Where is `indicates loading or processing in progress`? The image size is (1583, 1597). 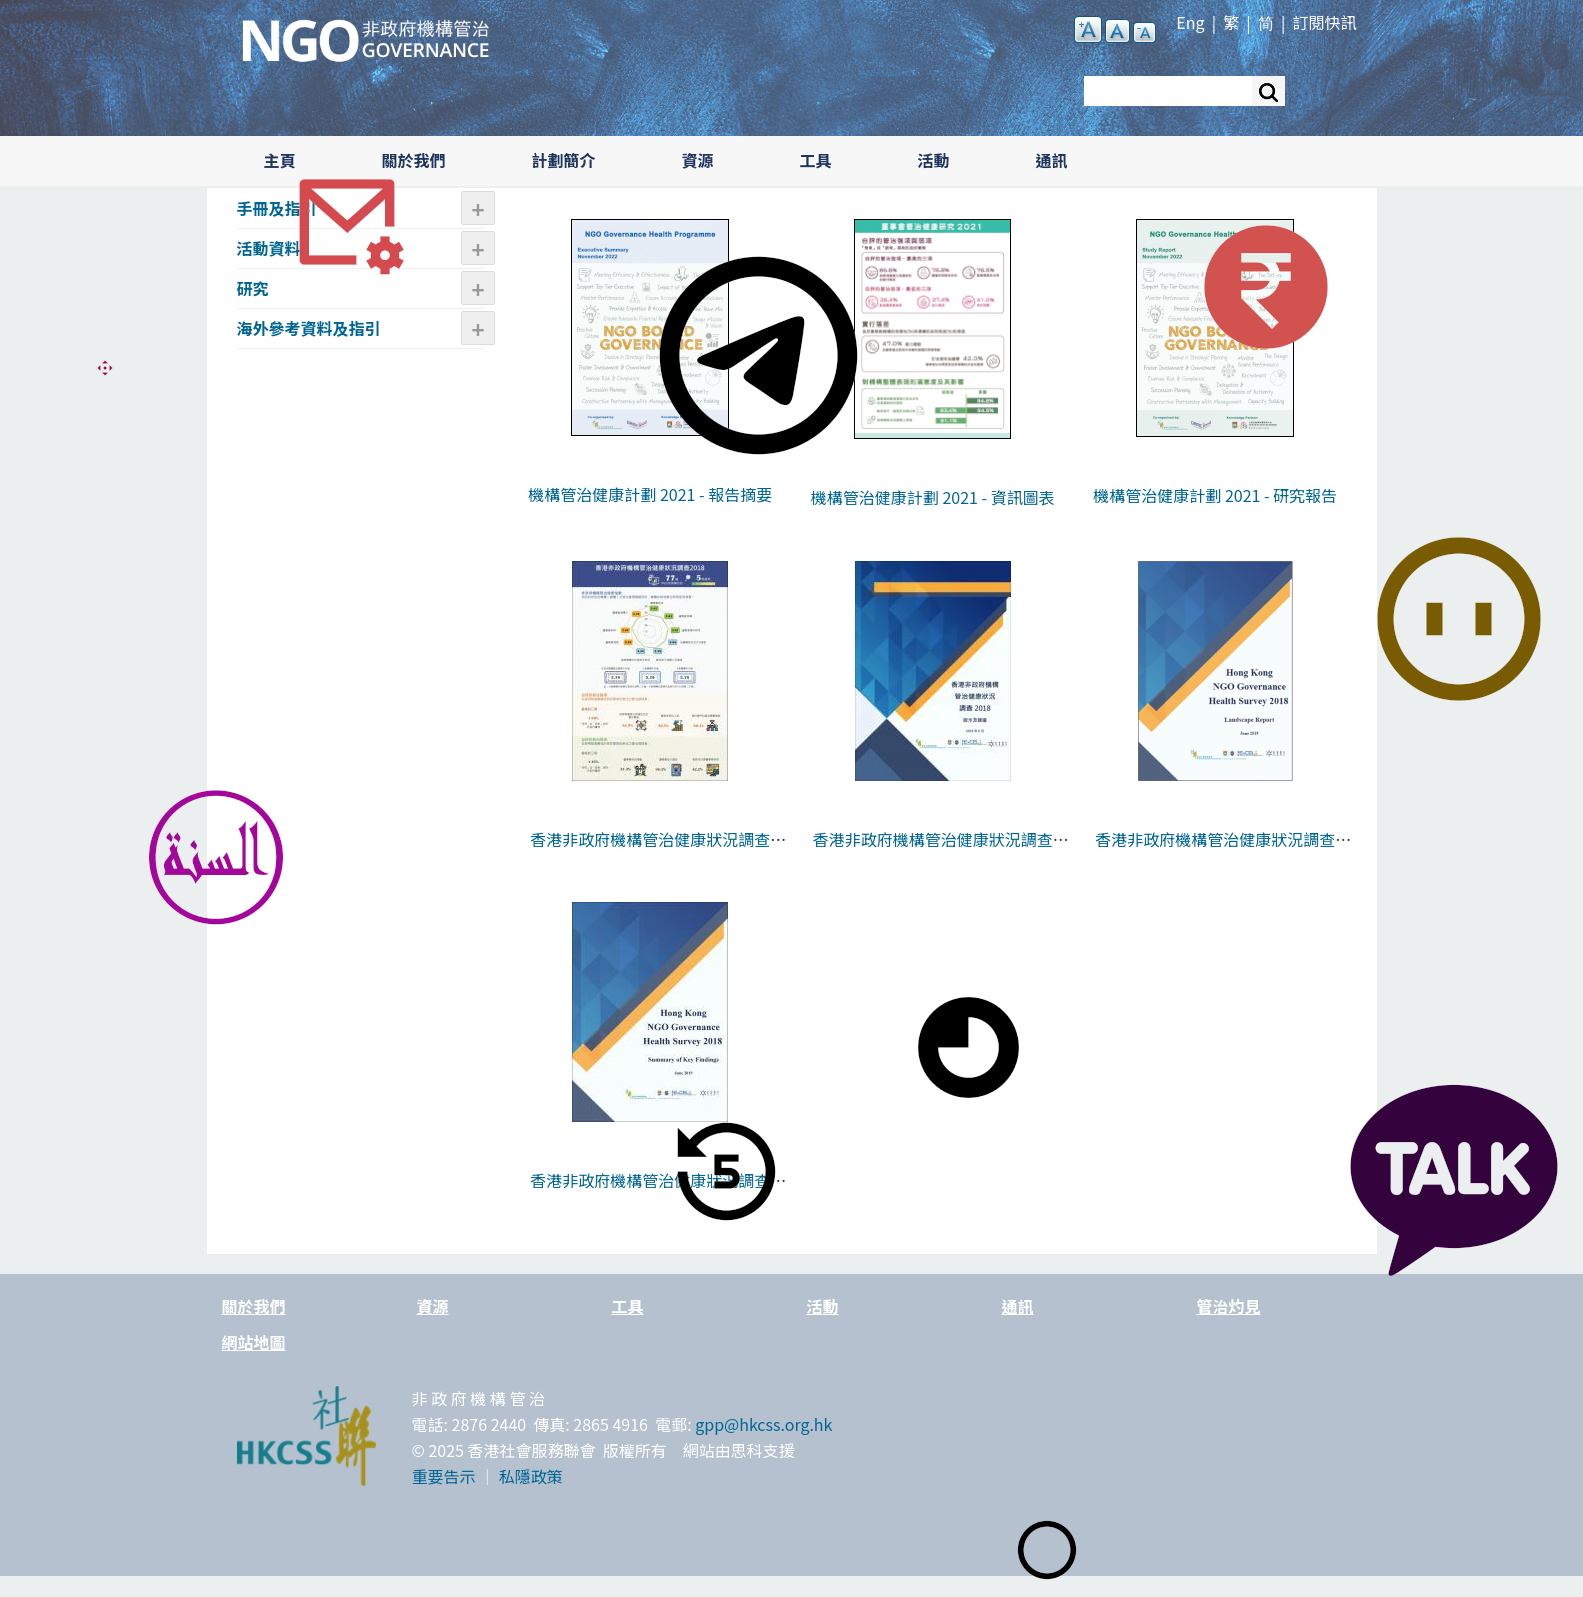
indicates loading or processing in progress is located at coordinates (968, 1047).